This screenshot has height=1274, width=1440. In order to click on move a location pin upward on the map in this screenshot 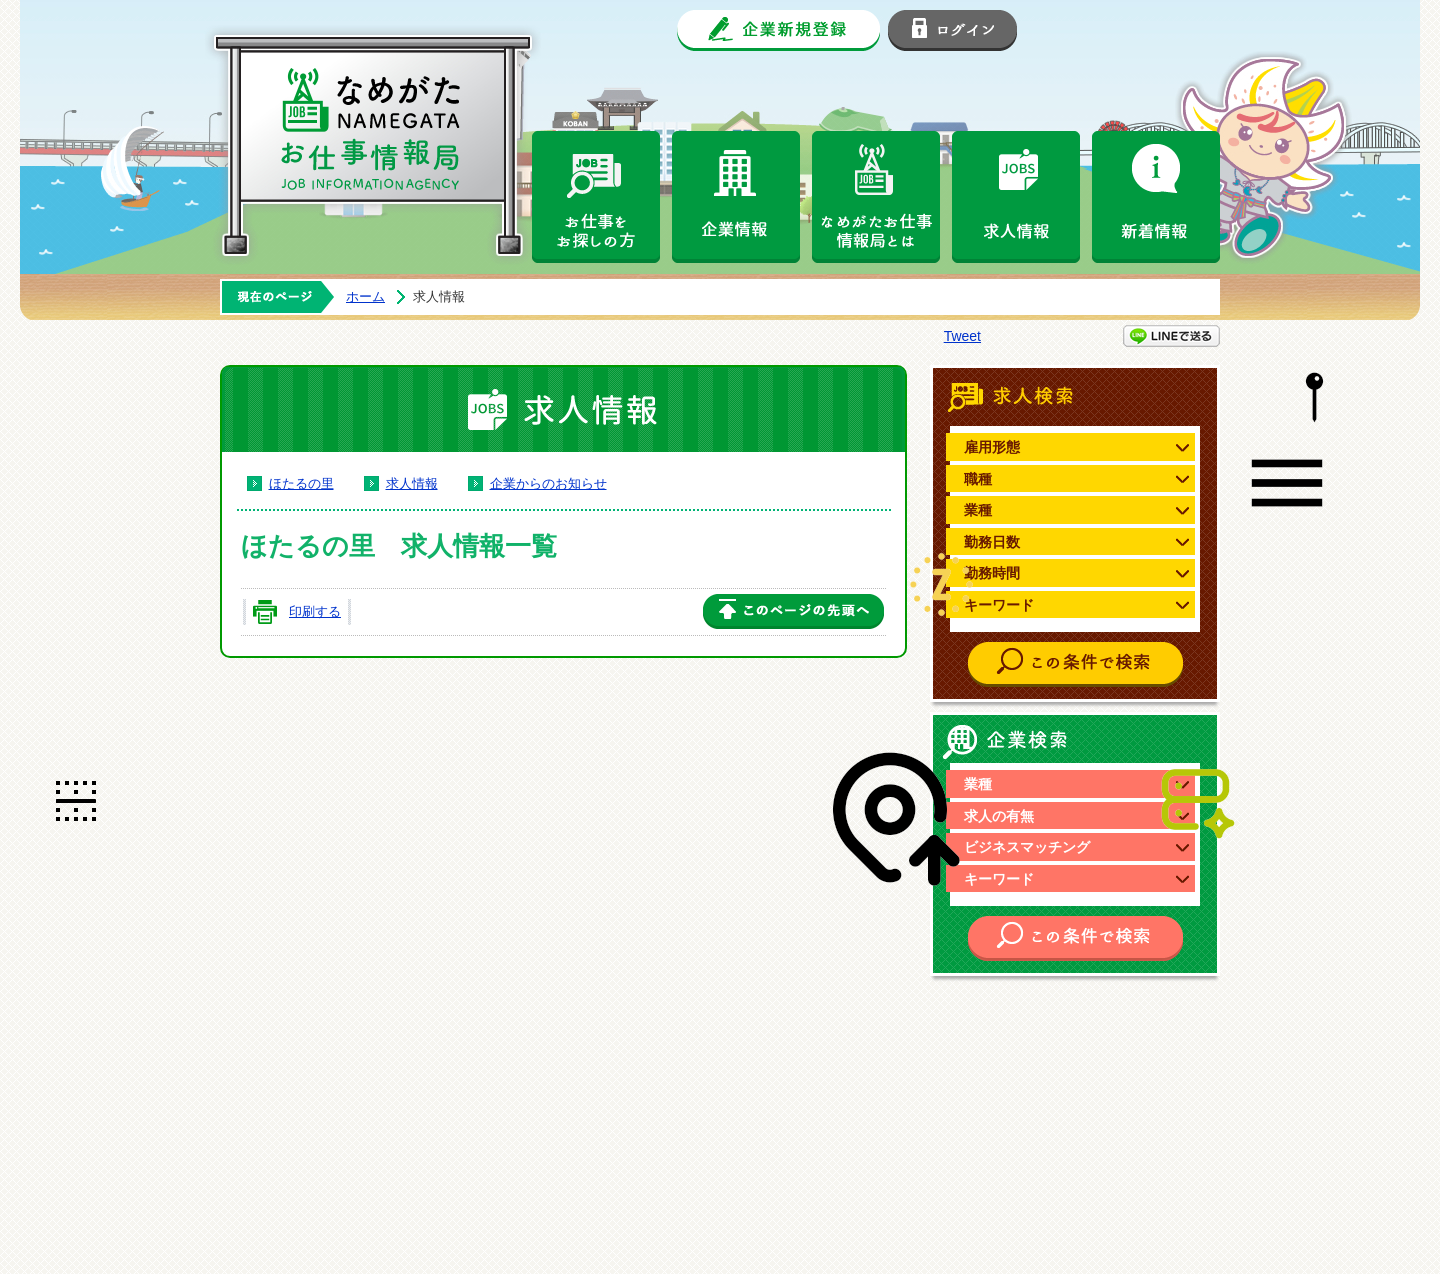, I will do `click(890, 816)`.